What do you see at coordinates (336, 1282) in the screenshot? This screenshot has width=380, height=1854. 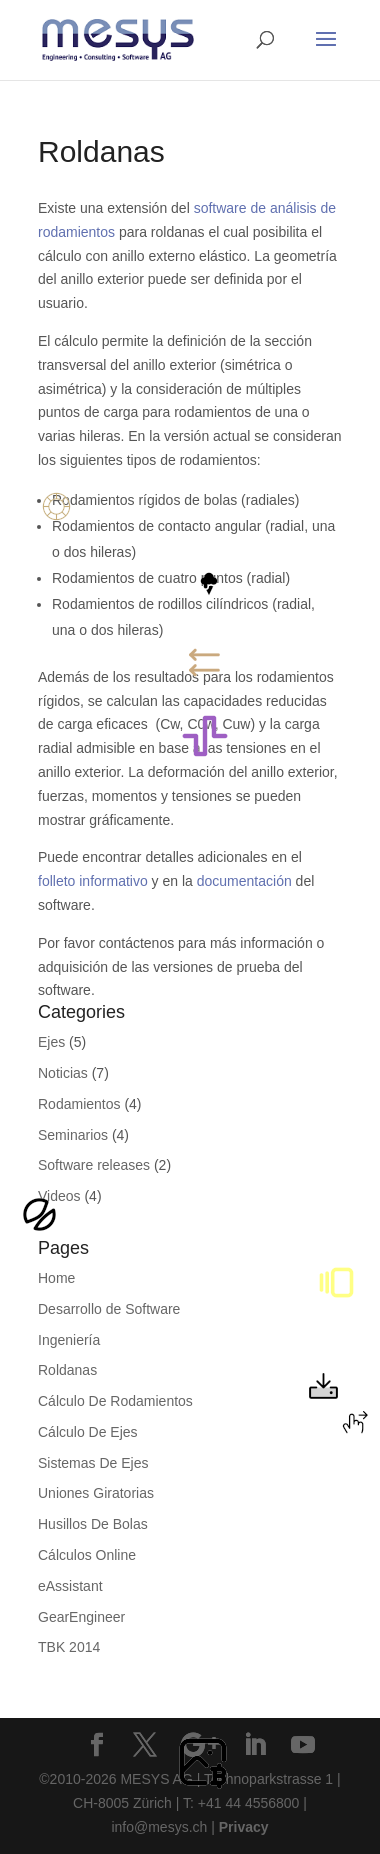 I see `view version history` at bounding box center [336, 1282].